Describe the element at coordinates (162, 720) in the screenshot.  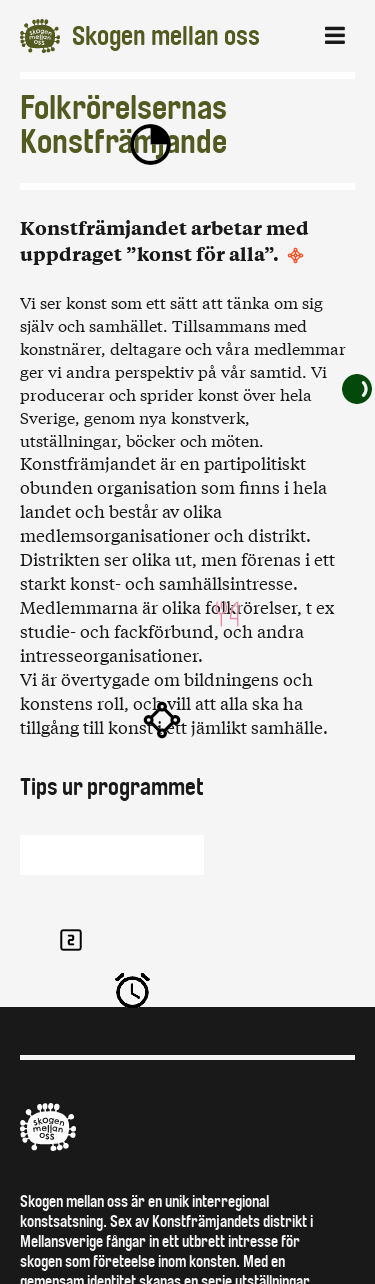
I see `view ring network topology` at that location.